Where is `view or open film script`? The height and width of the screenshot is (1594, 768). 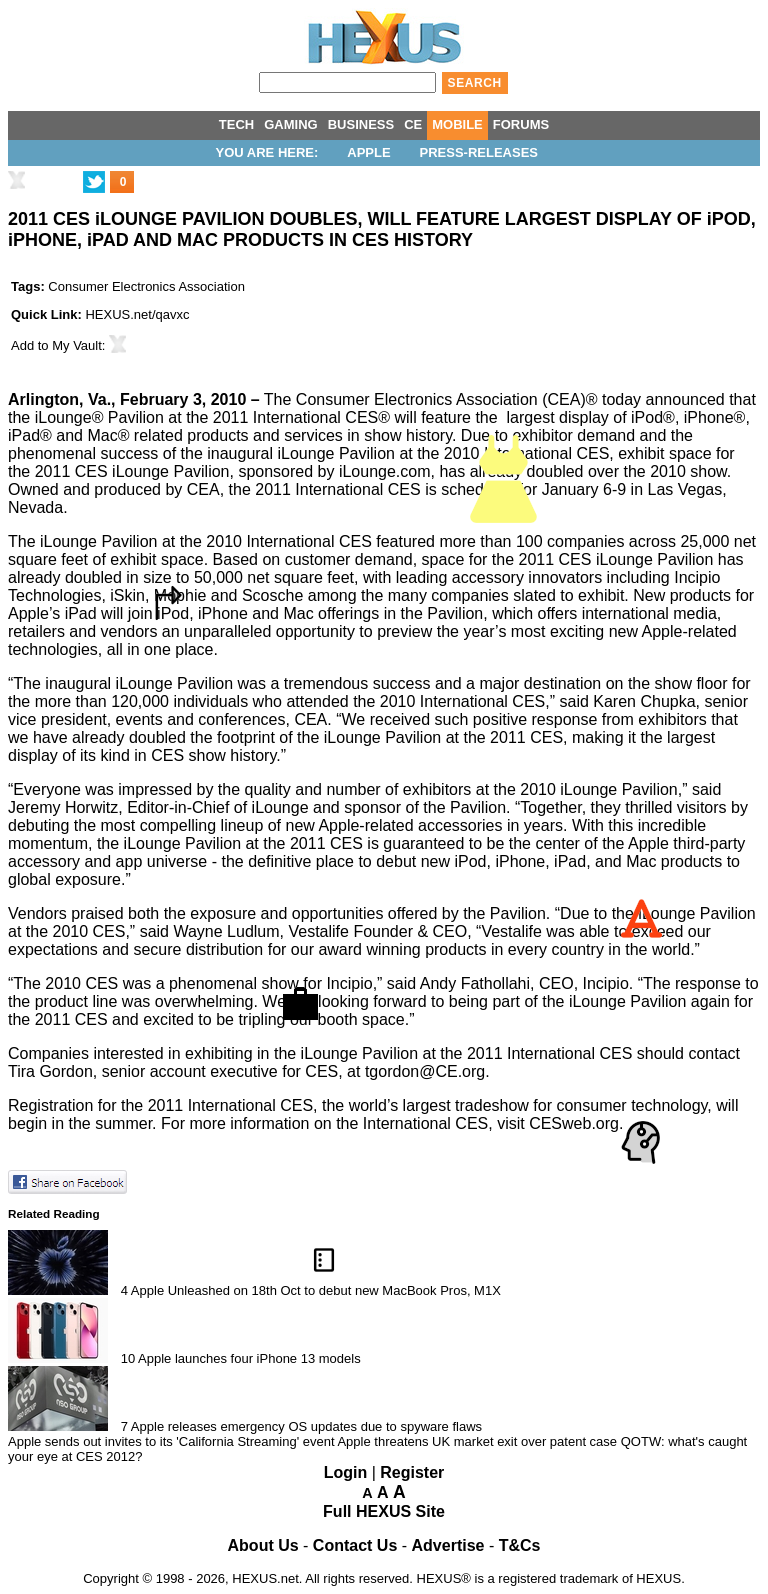 view or open film script is located at coordinates (324, 1260).